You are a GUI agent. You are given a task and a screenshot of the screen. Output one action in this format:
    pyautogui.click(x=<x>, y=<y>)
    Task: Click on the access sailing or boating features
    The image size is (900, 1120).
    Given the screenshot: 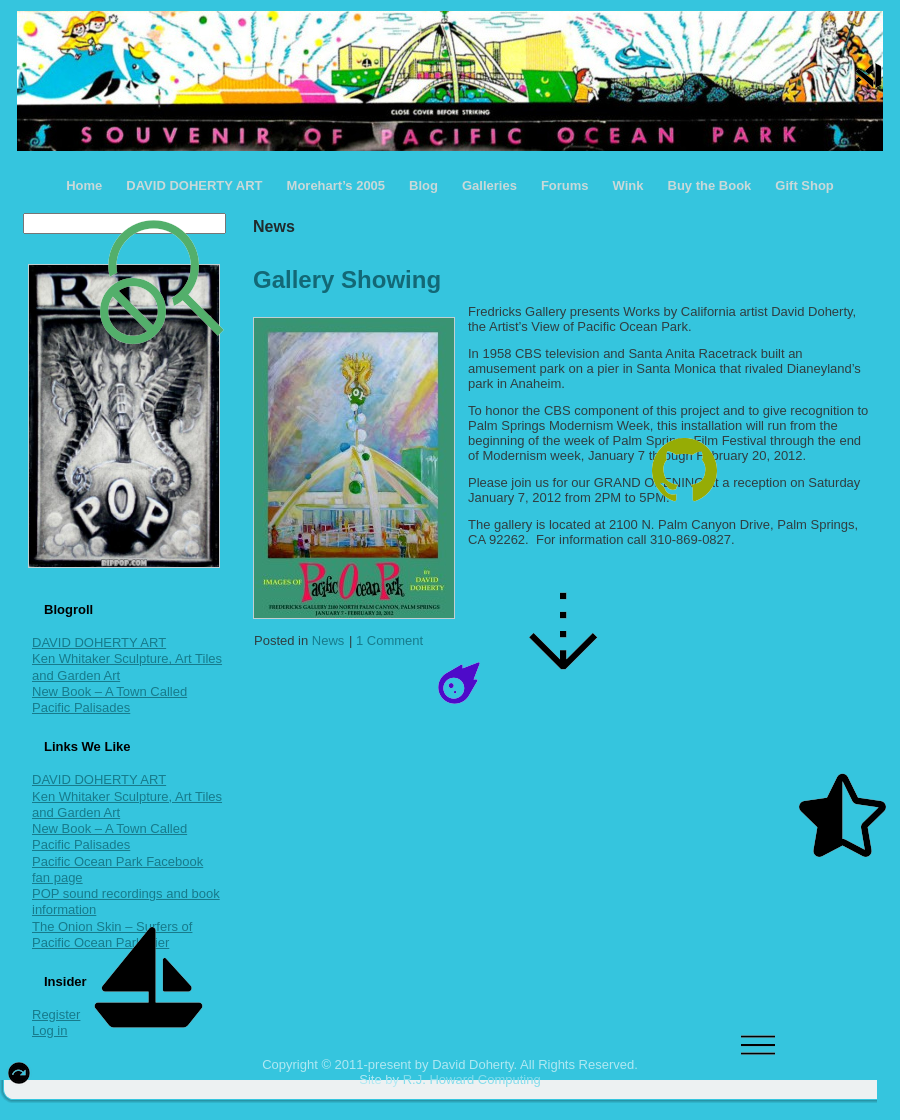 What is the action you would take?
    pyautogui.click(x=148, y=984)
    